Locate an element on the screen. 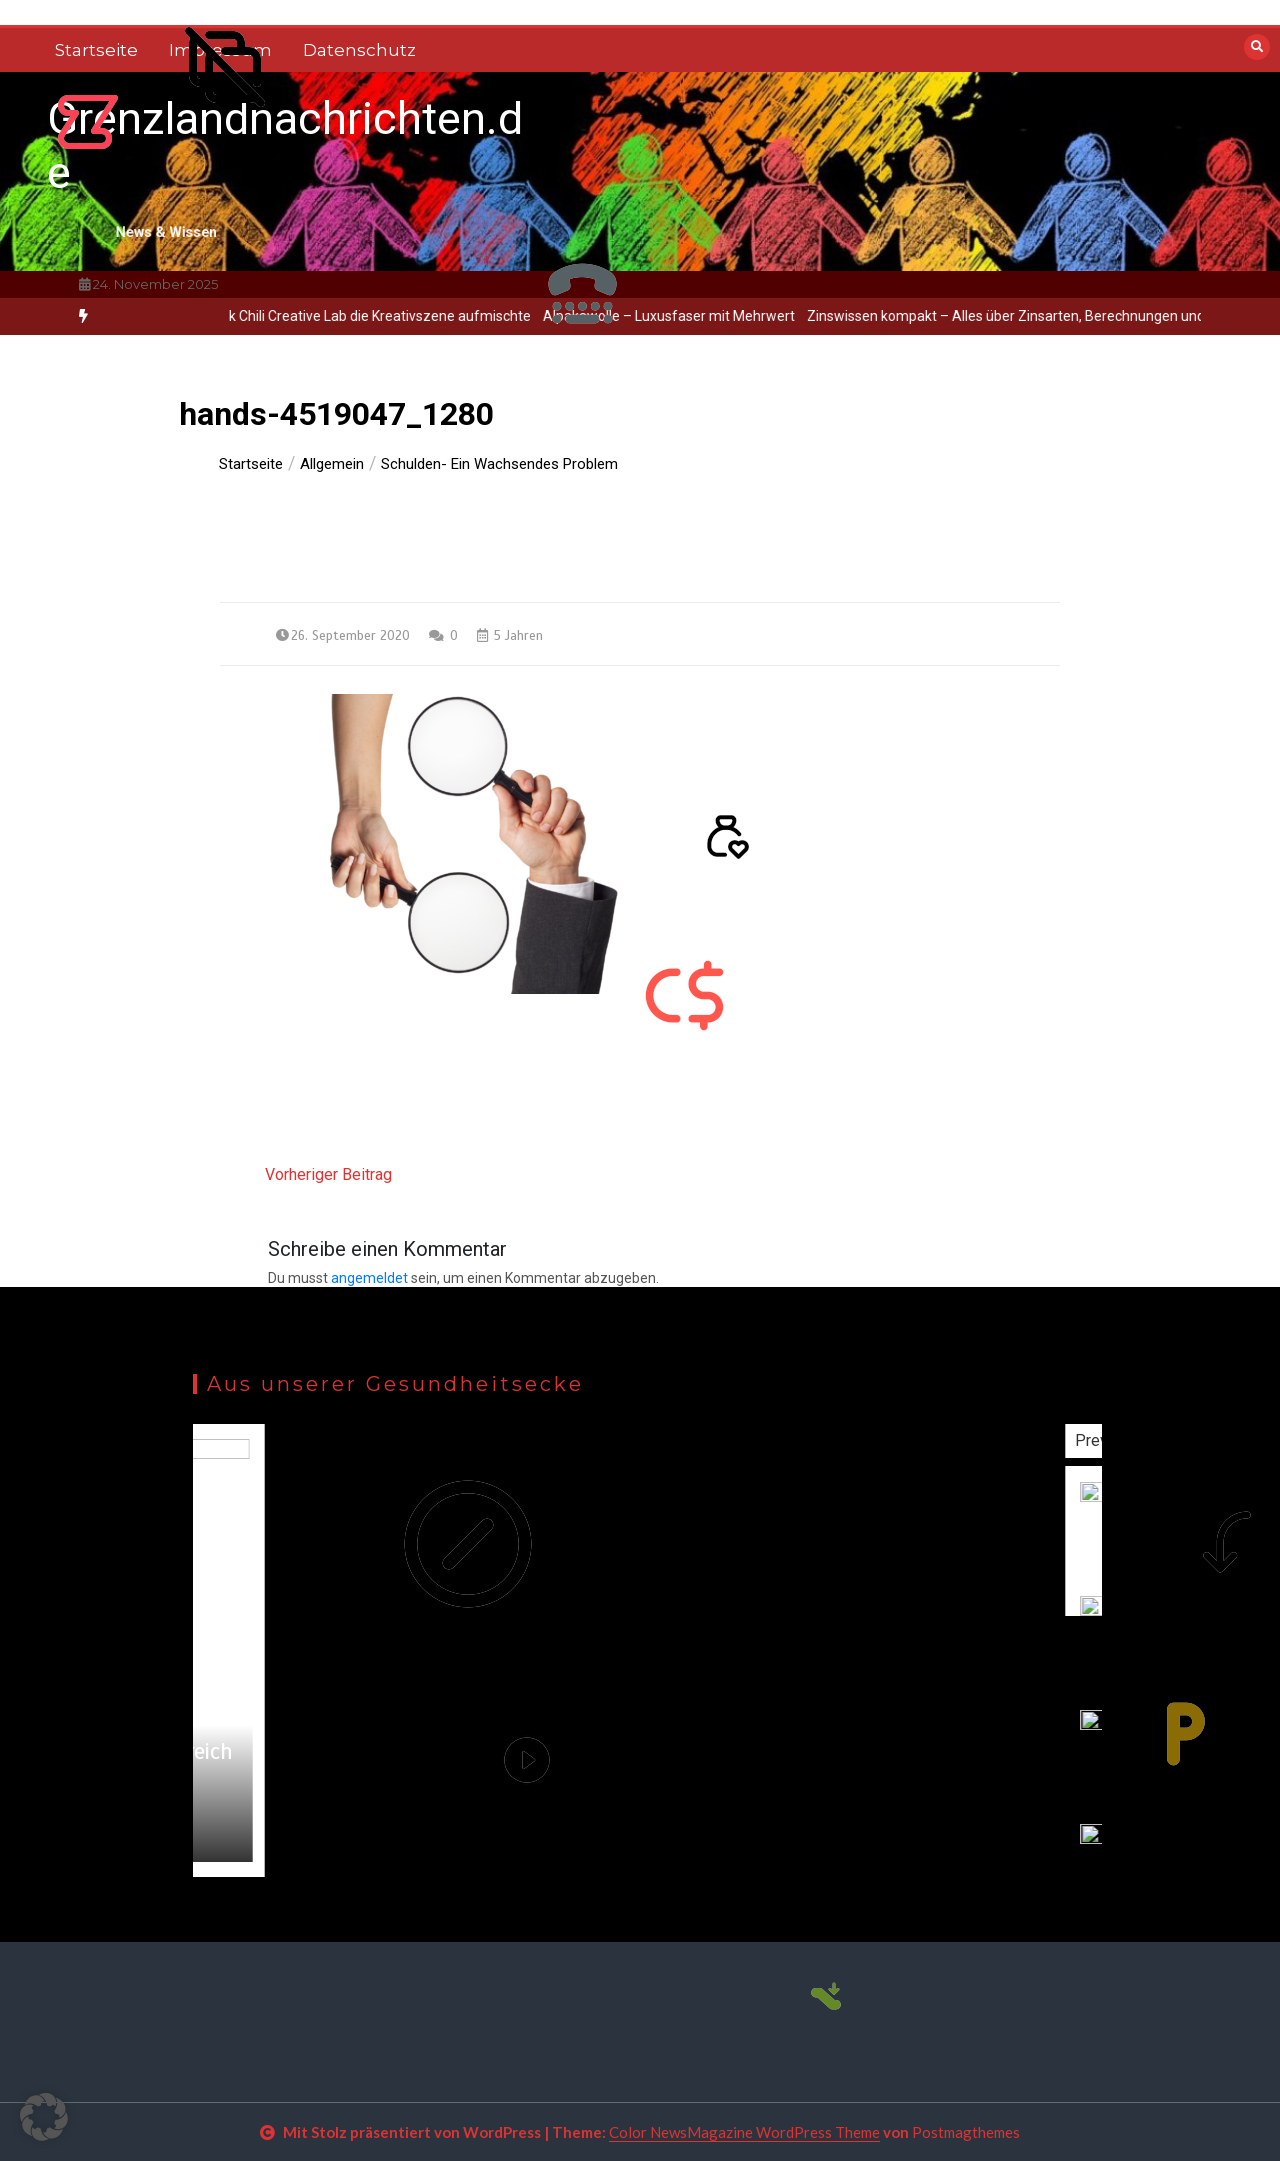 The width and height of the screenshot is (1280, 2161). indicates canadian dollar currency is located at coordinates (684, 995).